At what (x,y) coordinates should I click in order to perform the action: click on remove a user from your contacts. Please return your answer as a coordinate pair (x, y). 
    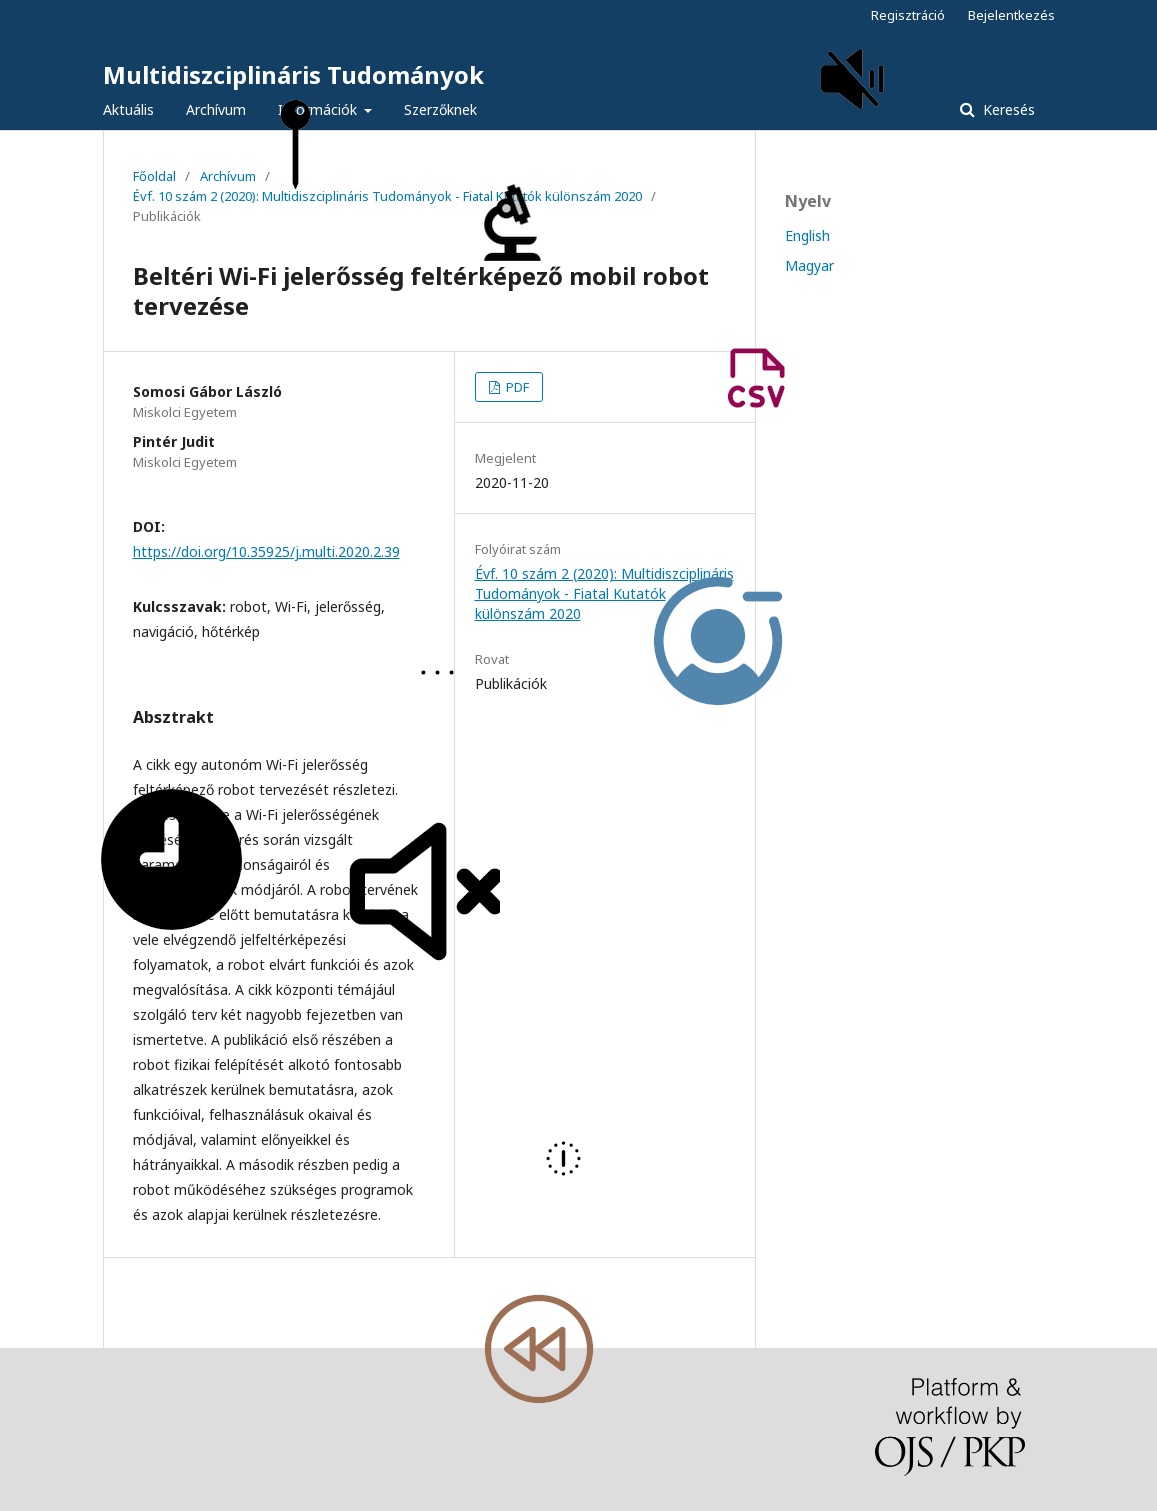
    Looking at the image, I should click on (718, 641).